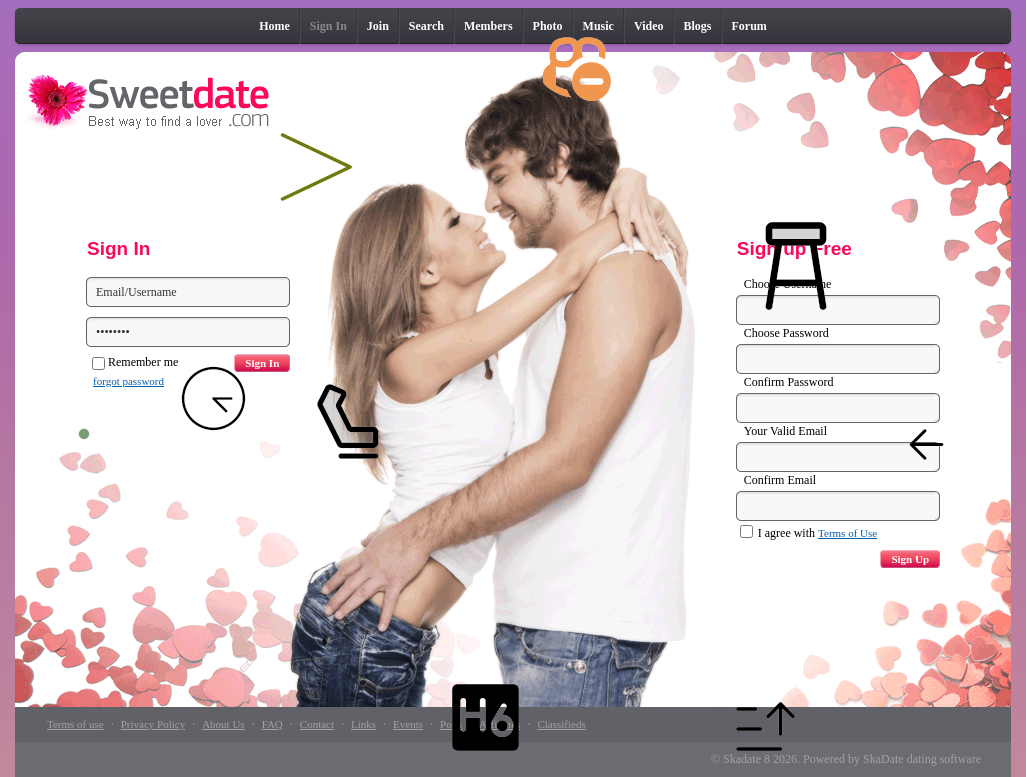 Image resolution: width=1026 pixels, height=777 pixels. Describe the element at coordinates (763, 729) in the screenshot. I see `sort items in descending order` at that location.